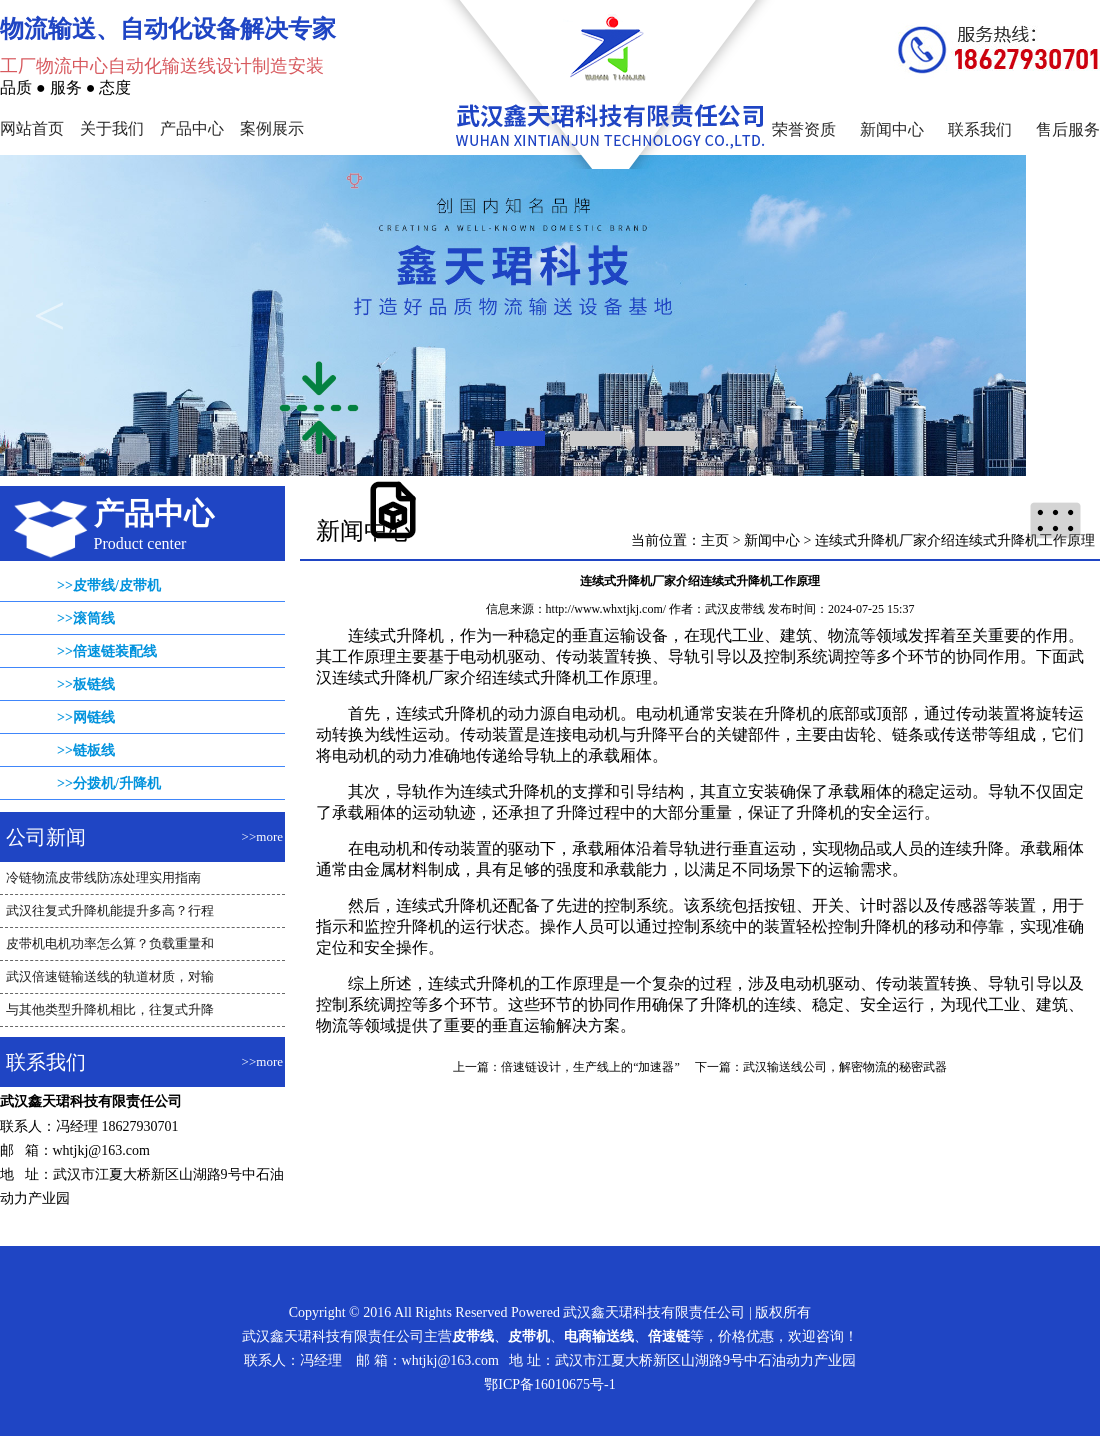 The height and width of the screenshot is (1436, 1100). Describe the element at coordinates (354, 180) in the screenshot. I see `view achievements or awards` at that location.